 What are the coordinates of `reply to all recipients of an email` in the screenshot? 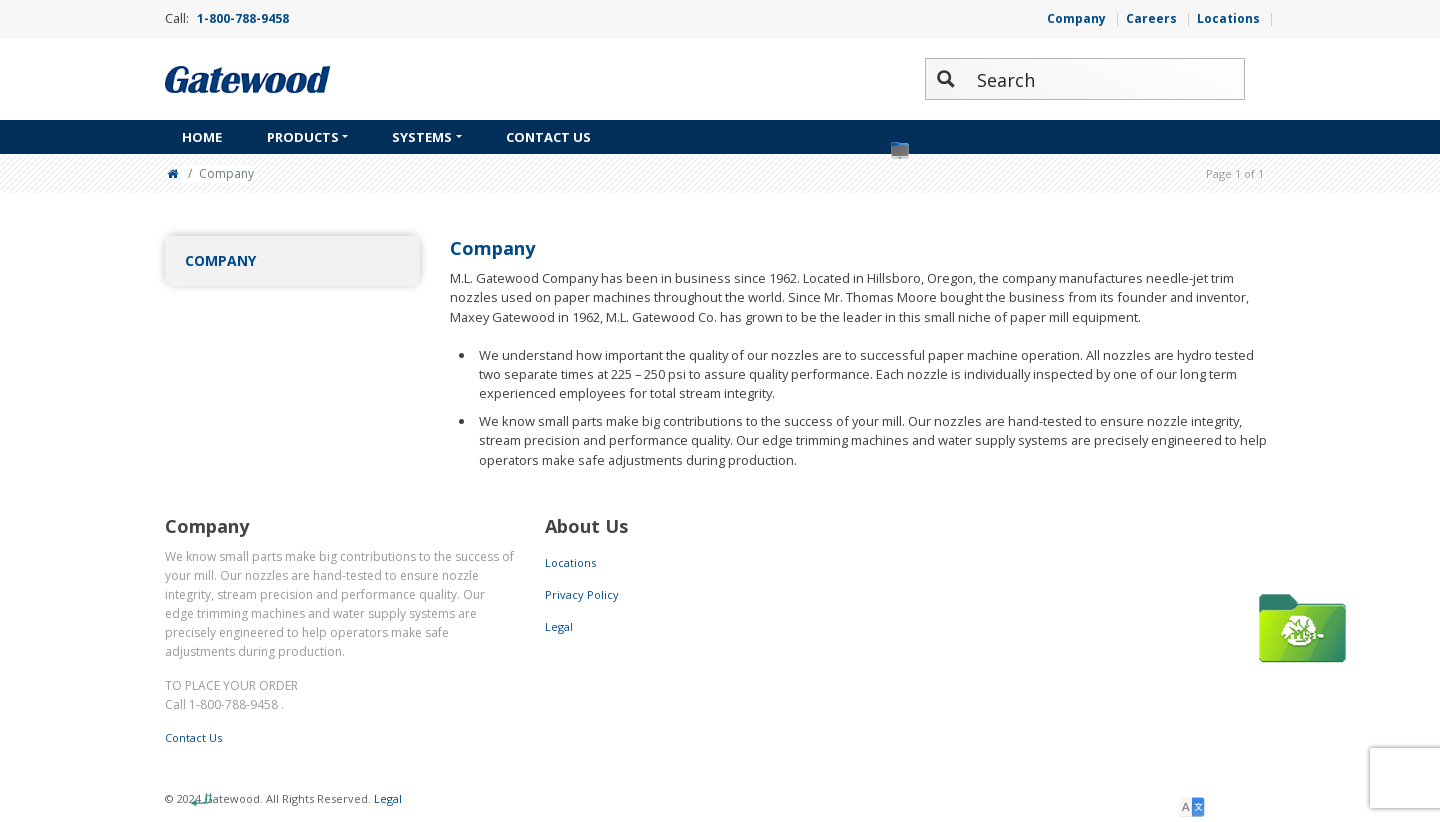 It's located at (200, 798).